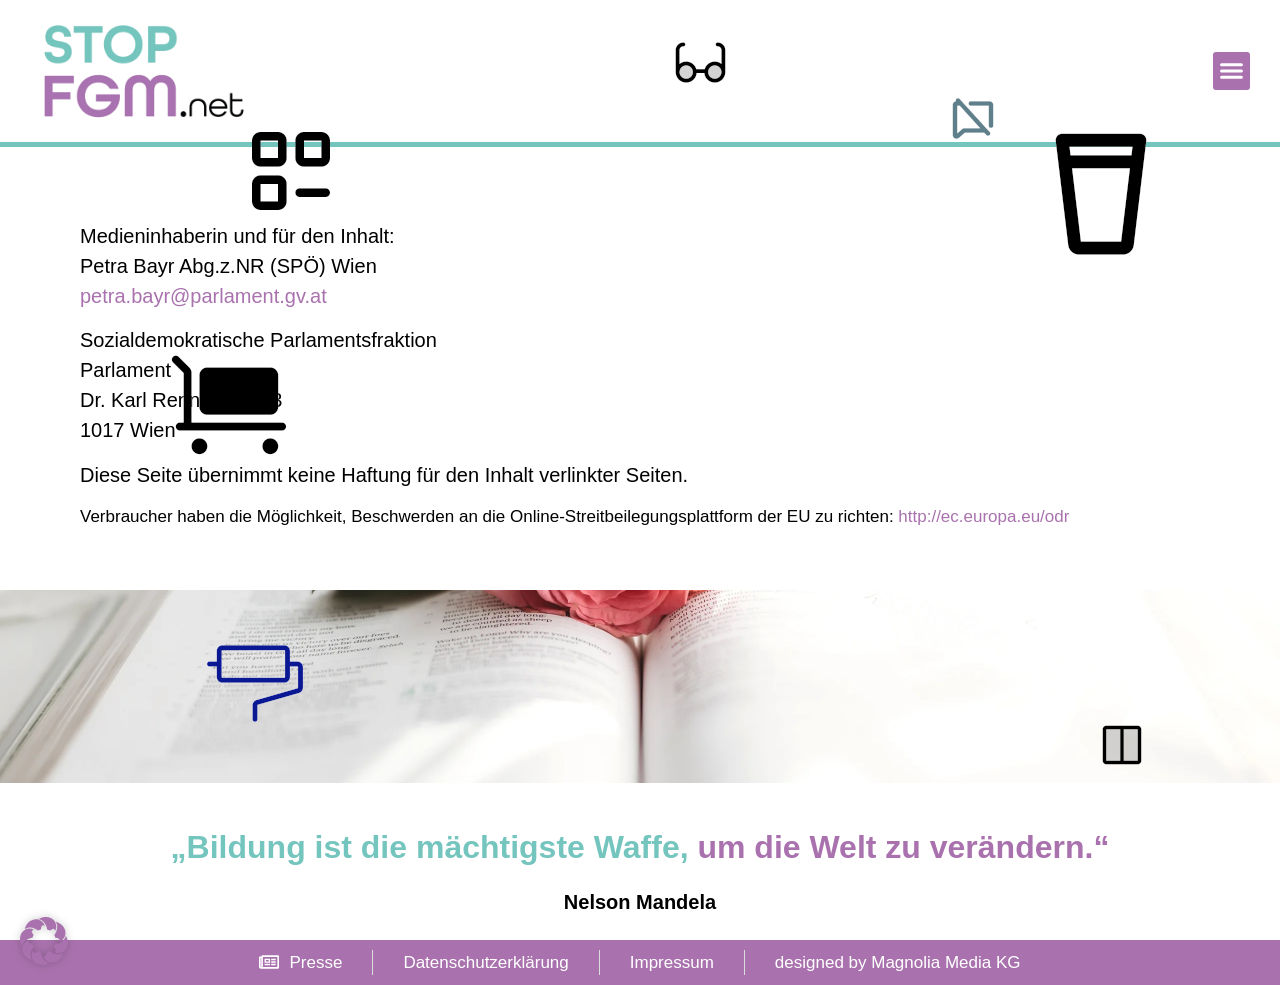 The width and height of the screenshot is (1280, 985). Describe the element at coordinates (255, 677) in the screenshot. I see `access paint or formatting tools` at that location.